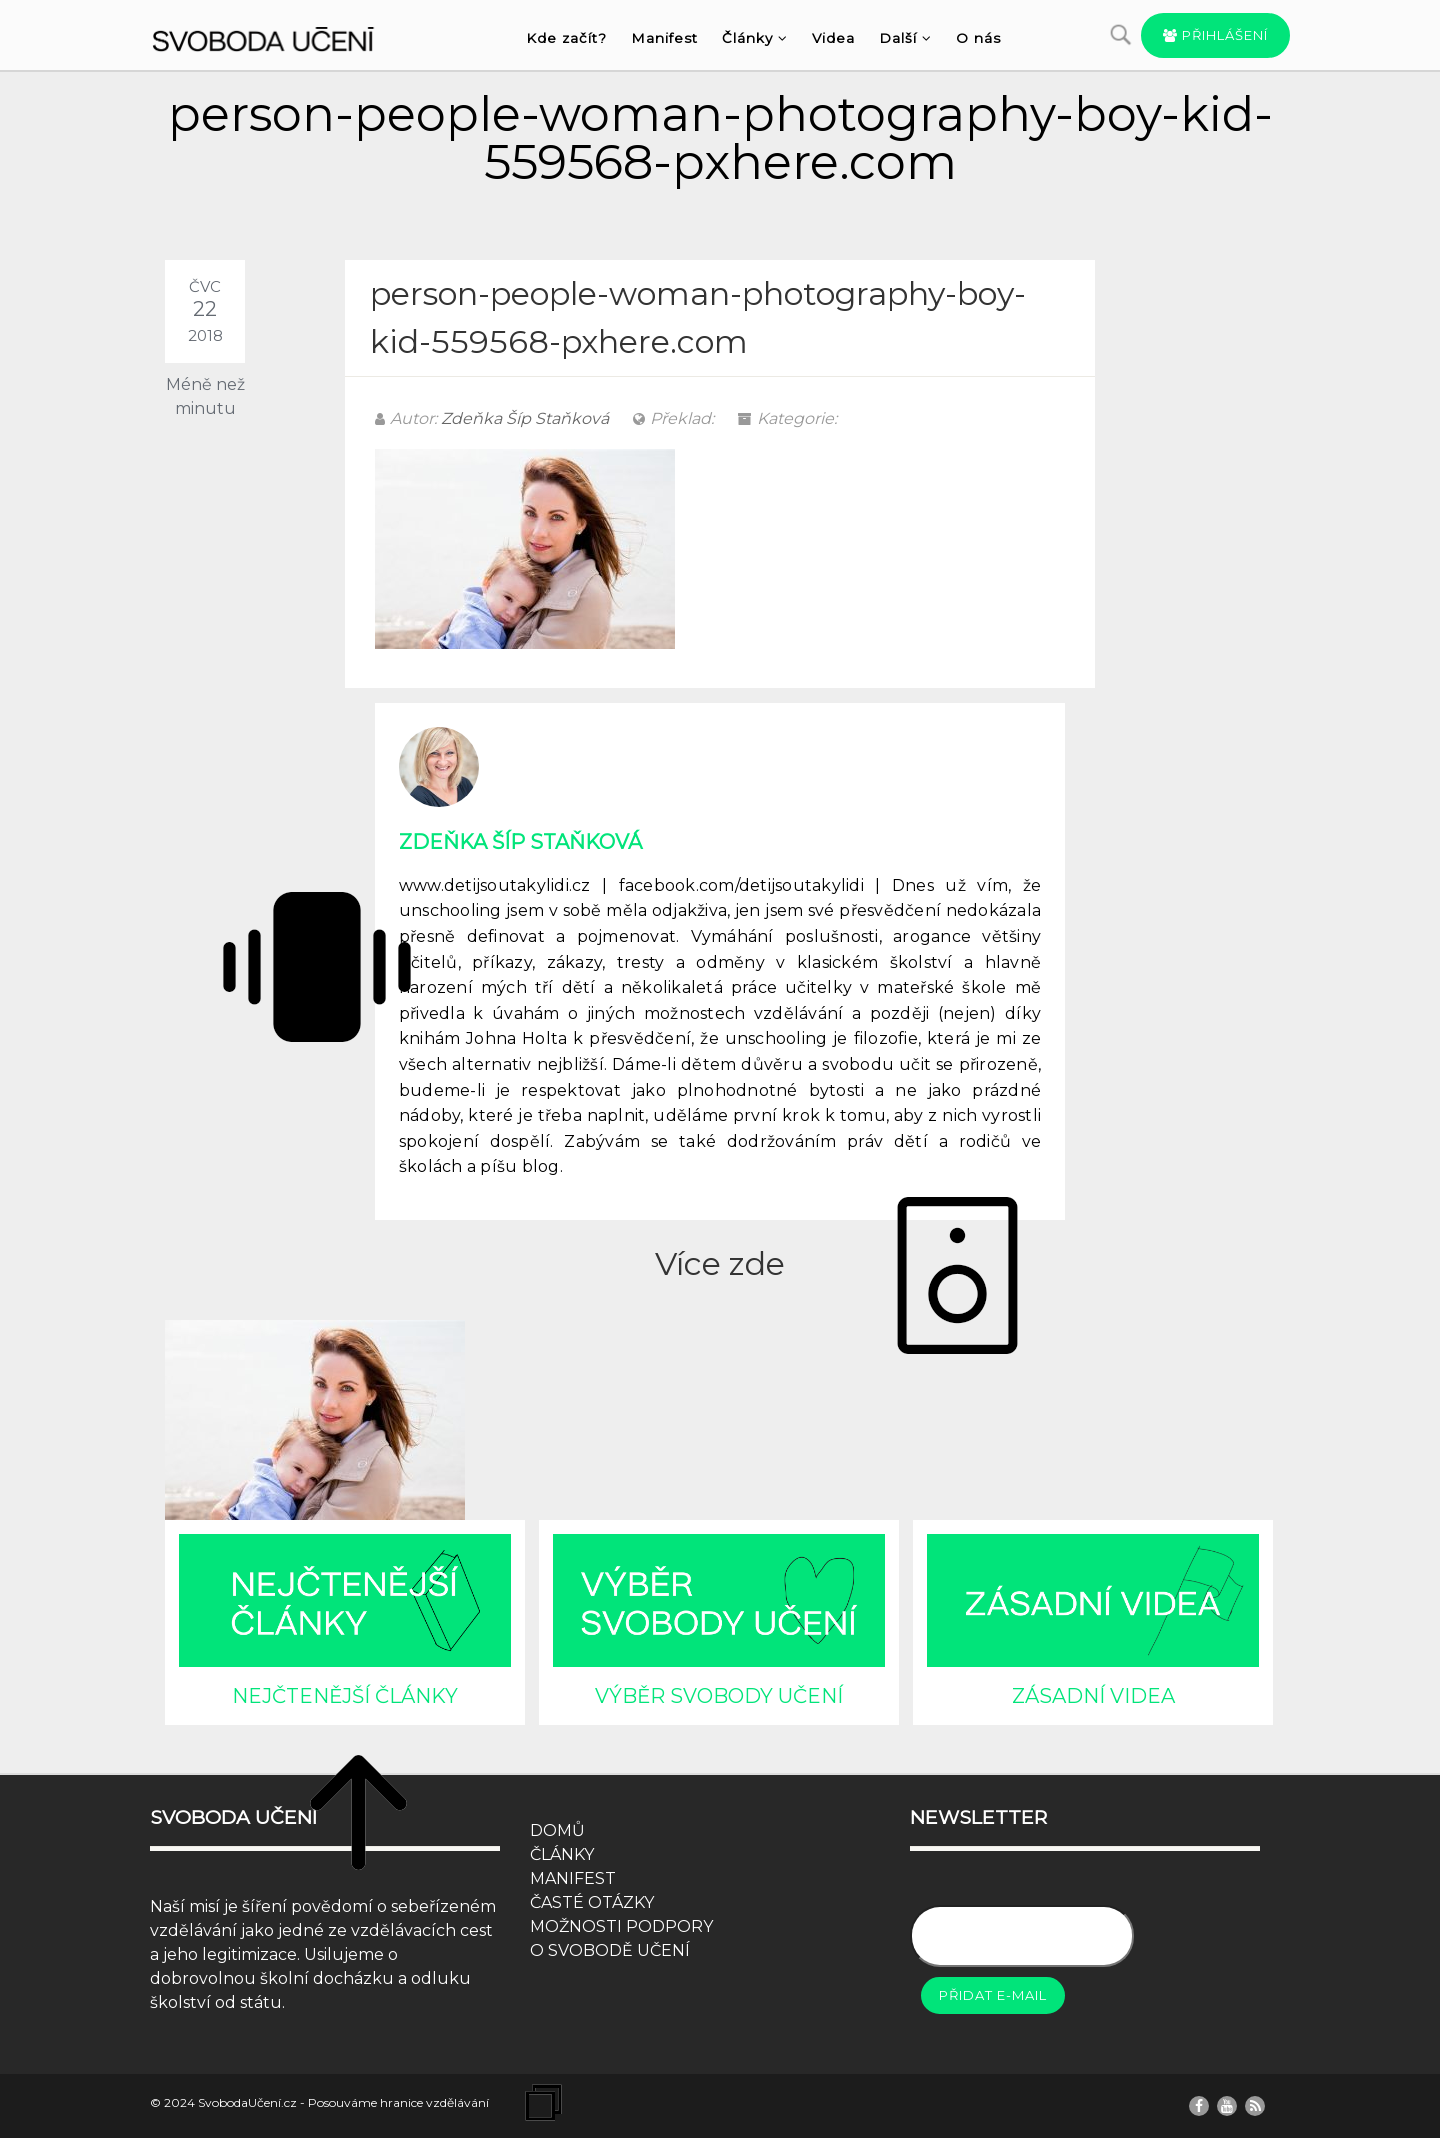 This screenshot has height=2138, width=1440. Describe the element at coordinates (957, 1275) in the screenshot. I see `adjust speaker or audio output settings` at that location.